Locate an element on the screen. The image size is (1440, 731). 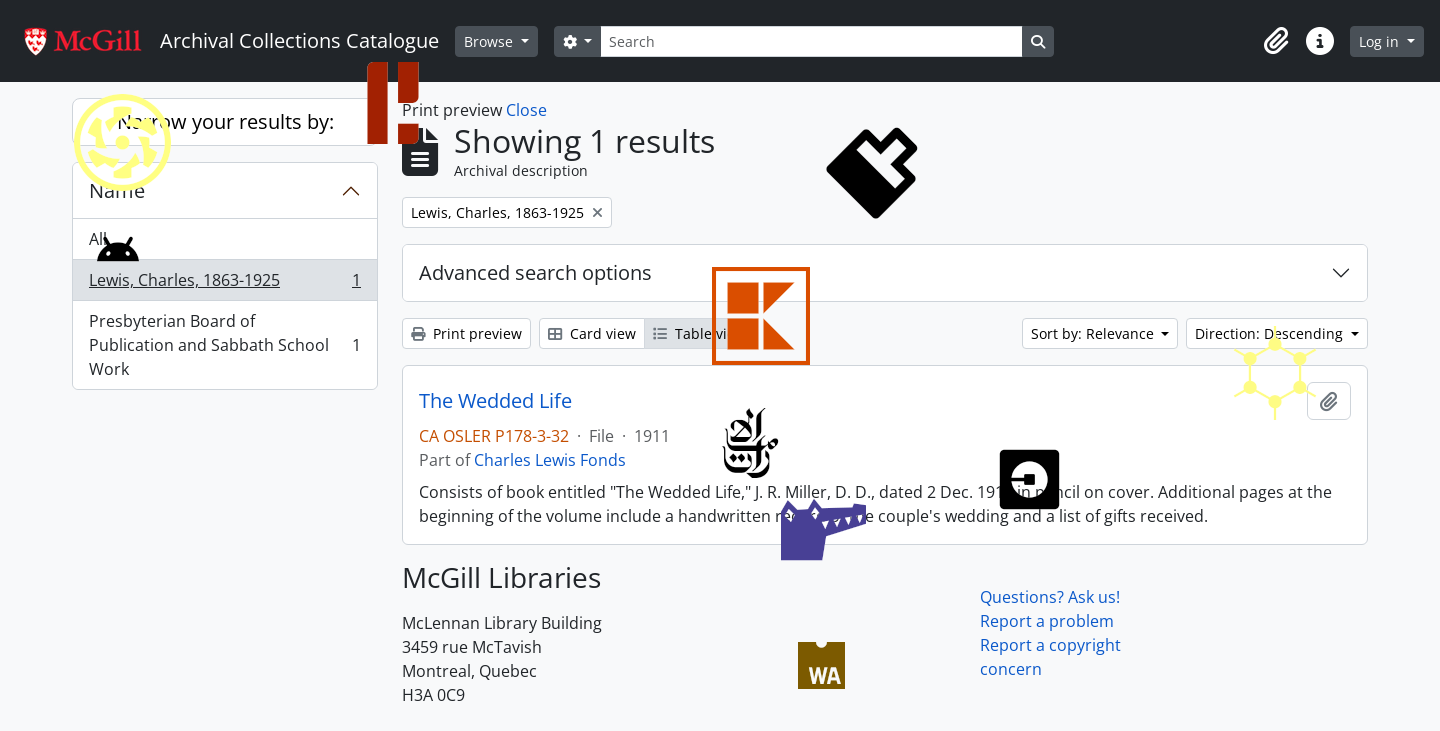
open the pleroma app is located at coordinates (393, 103).